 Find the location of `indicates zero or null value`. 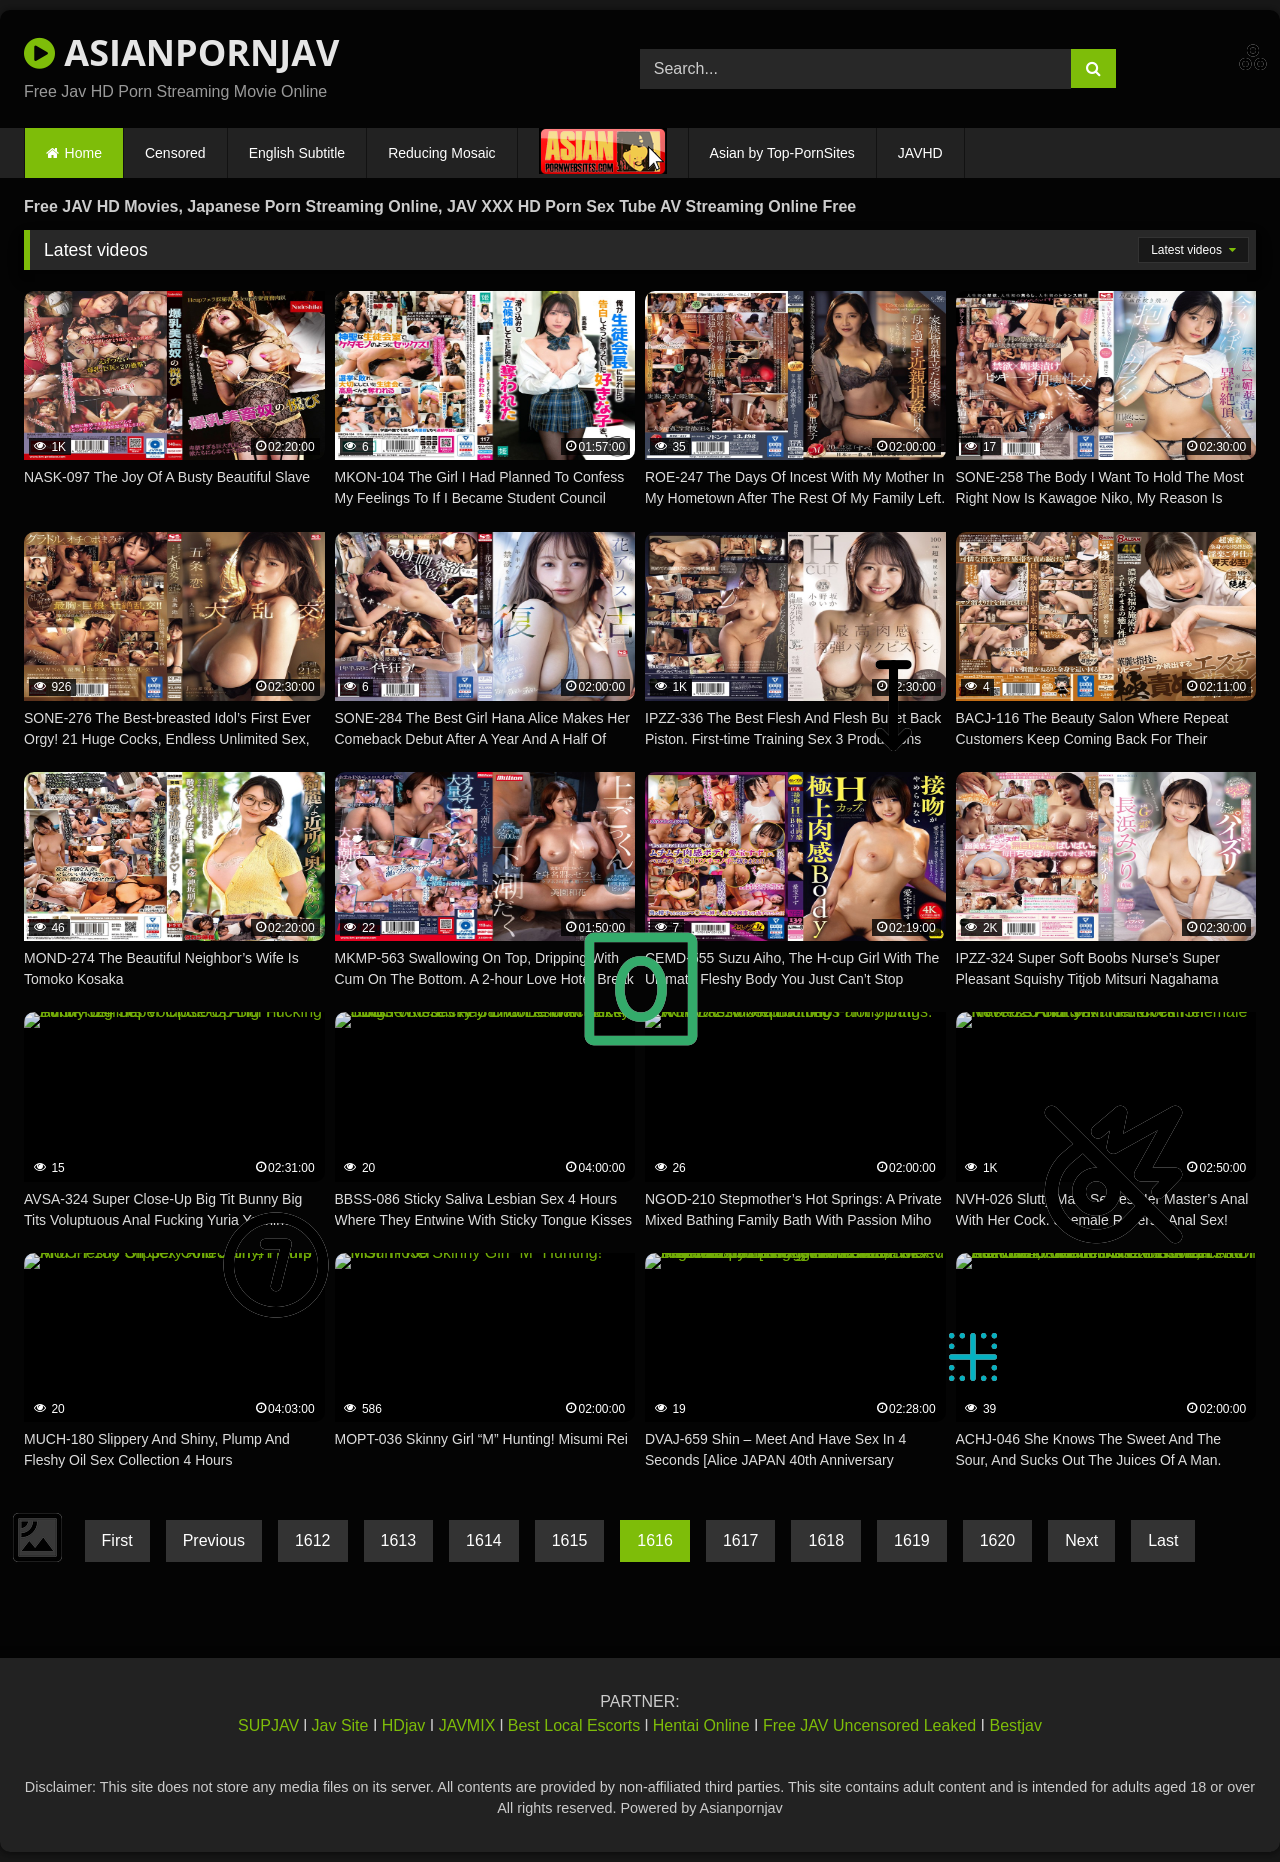

indicates zero or null value is located at coordinates (641, 989).